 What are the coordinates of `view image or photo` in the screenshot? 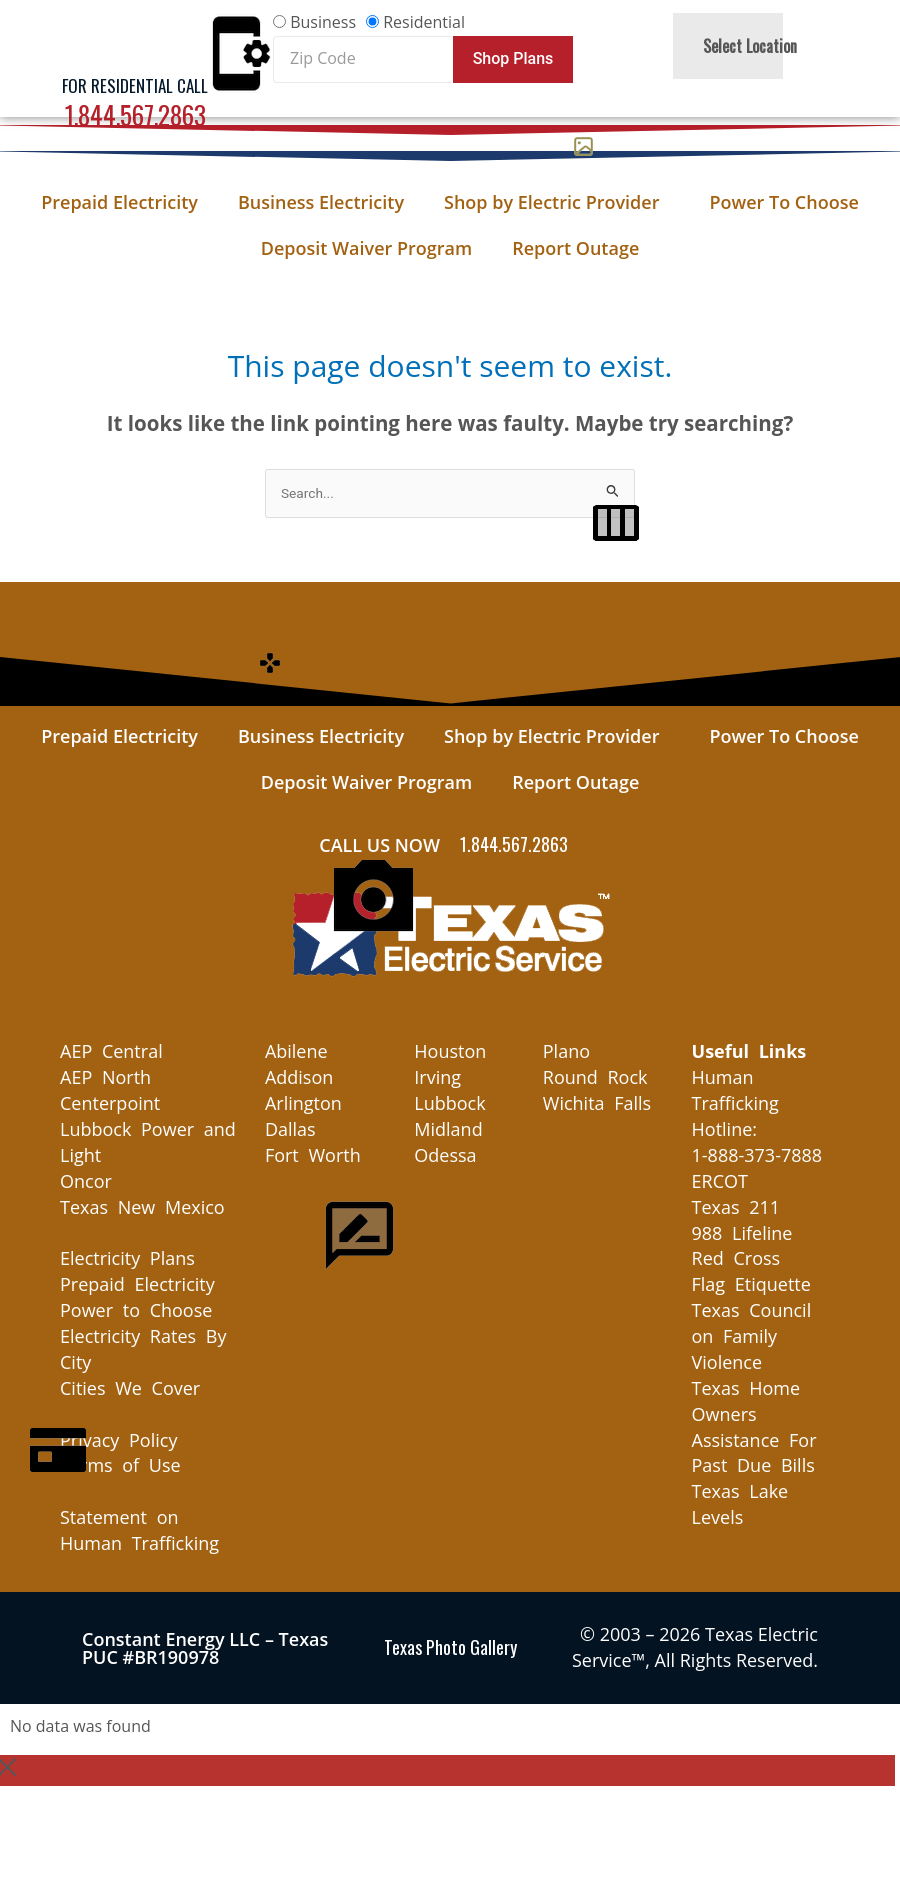 It's located at (583, 146).